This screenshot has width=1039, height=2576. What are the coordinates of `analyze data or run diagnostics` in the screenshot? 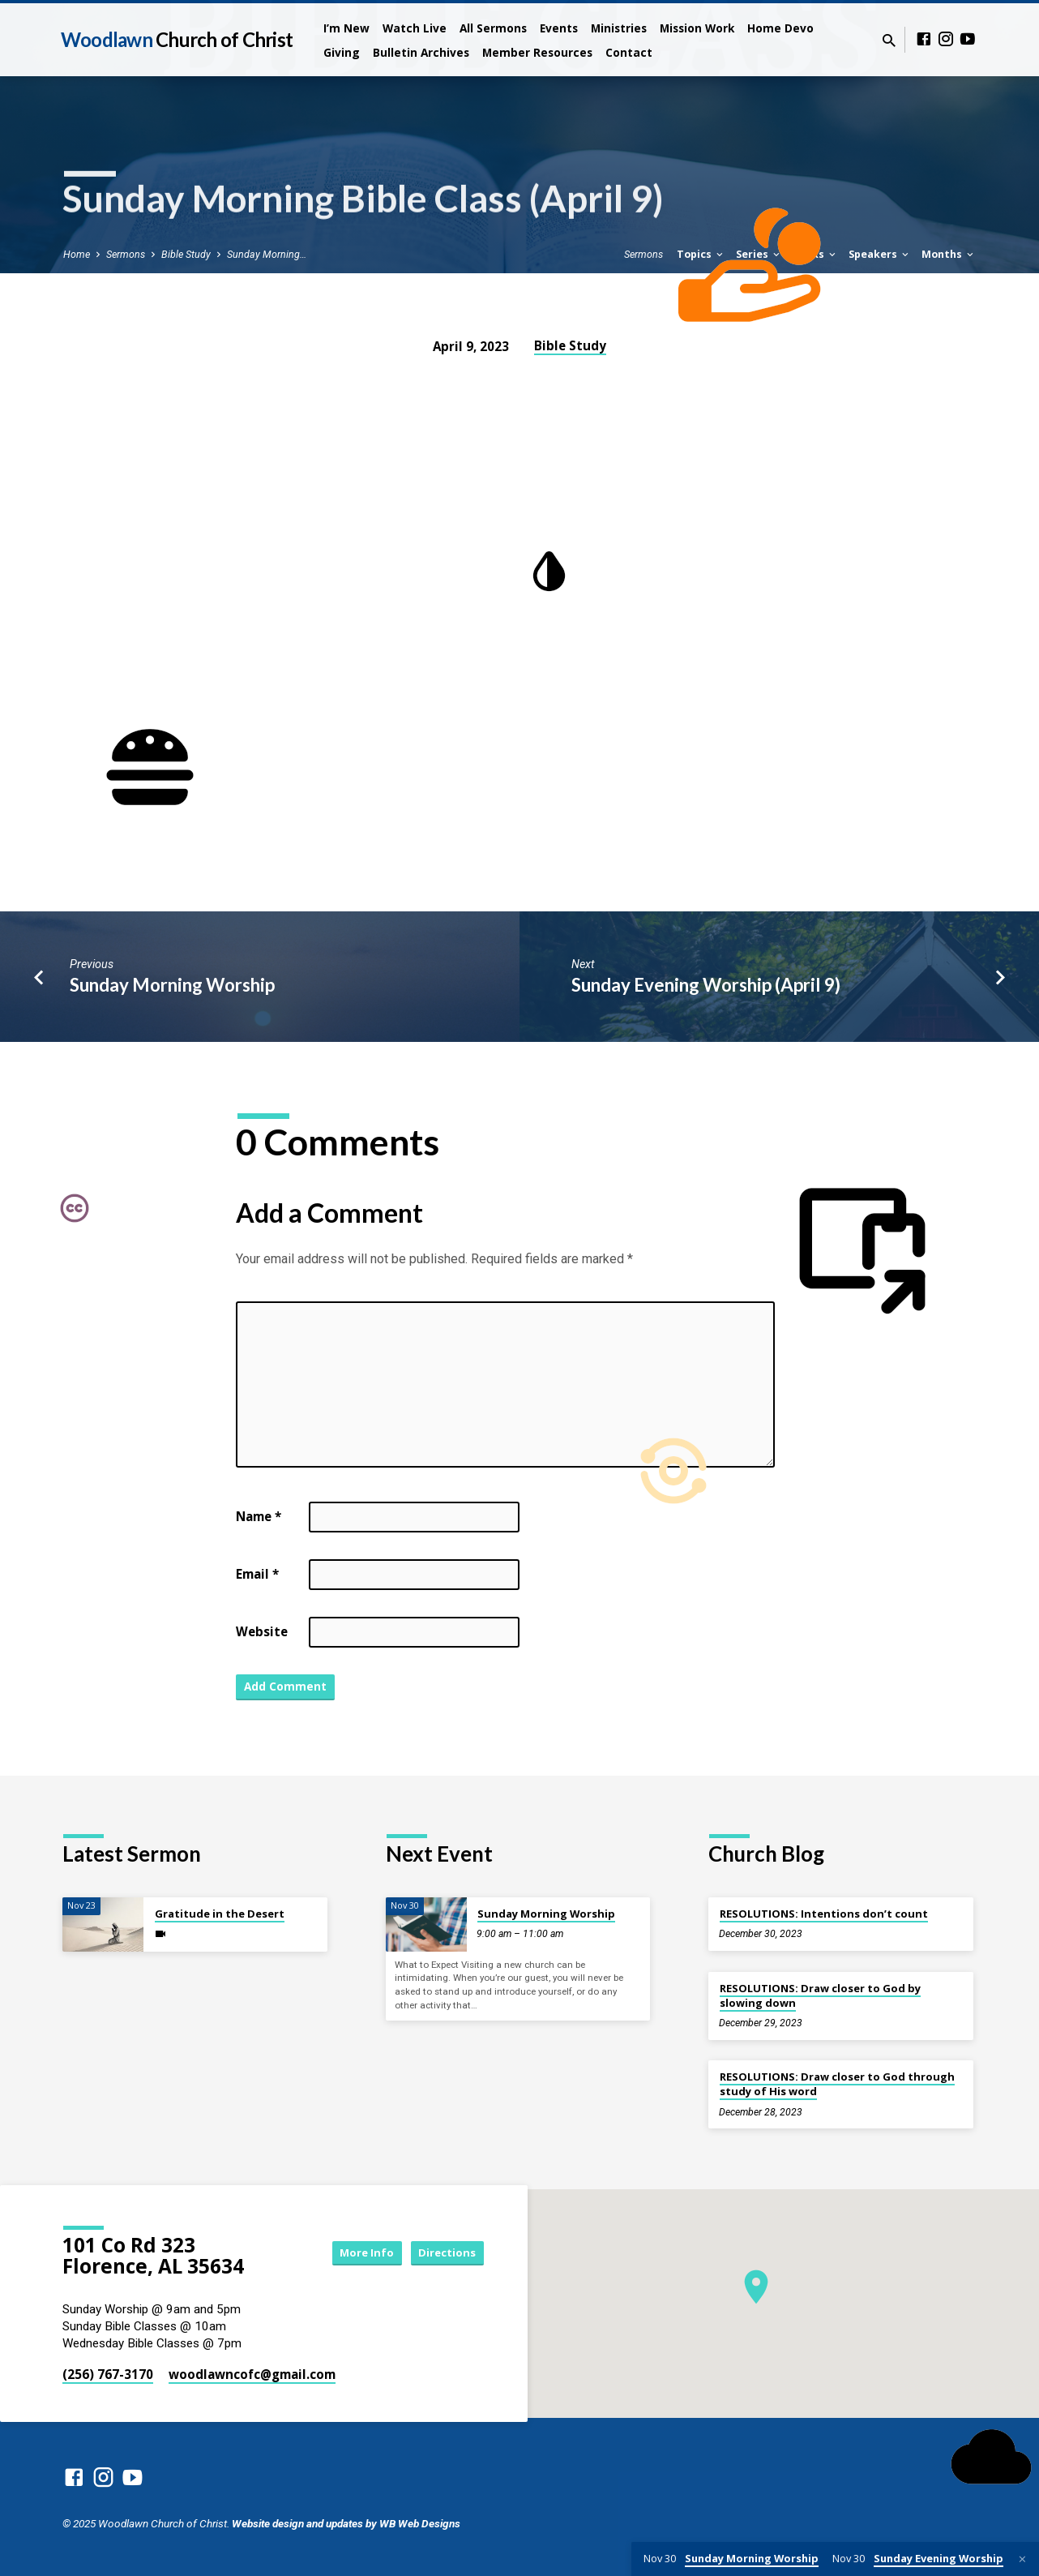 It's located at (673, 1471).